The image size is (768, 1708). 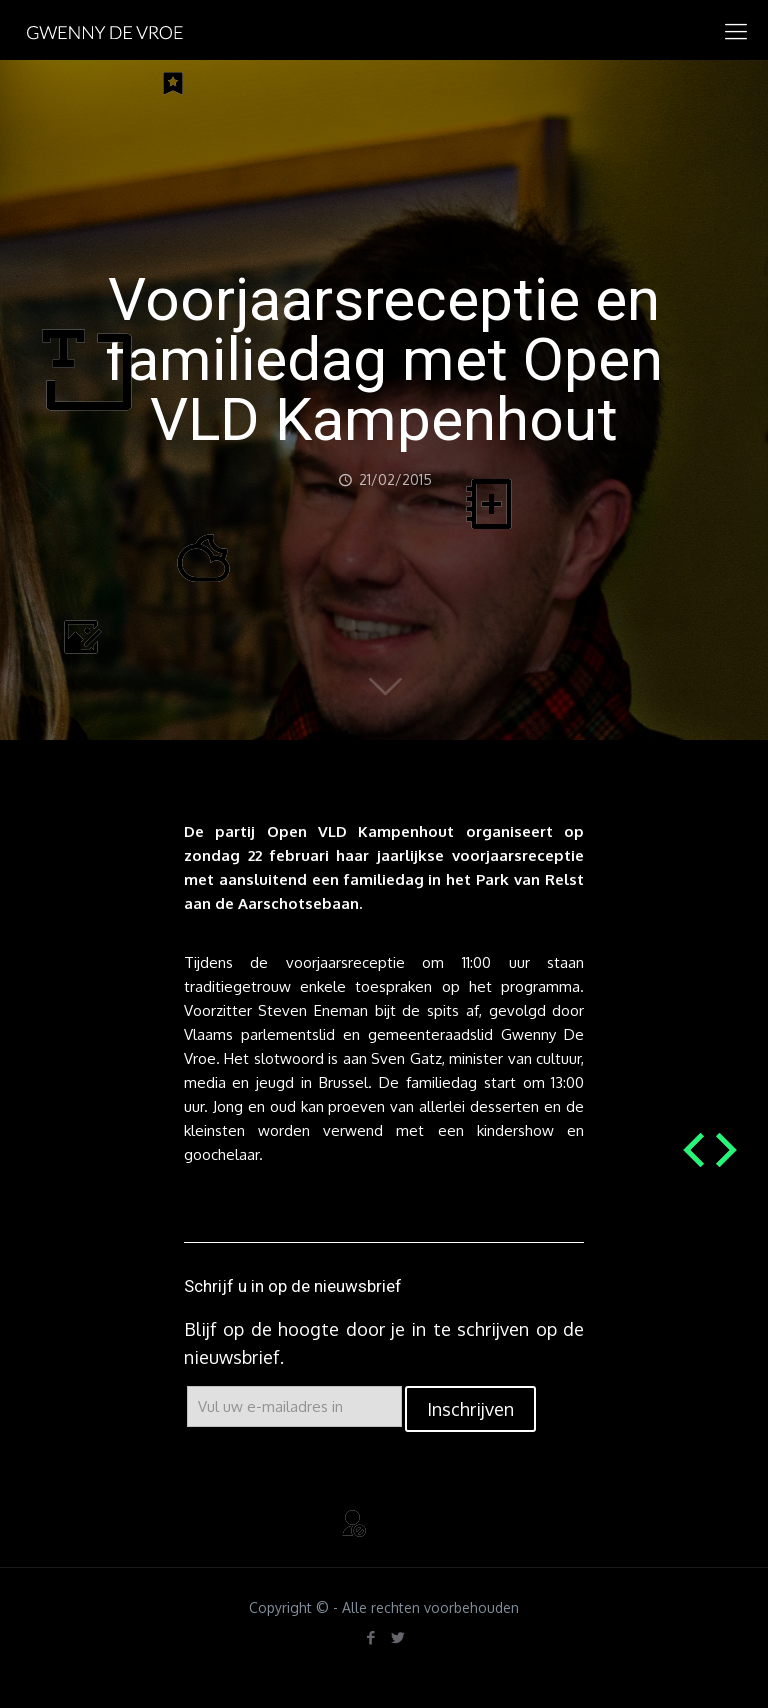 I want to click on save item to favorites, so click(x=173, y=83).